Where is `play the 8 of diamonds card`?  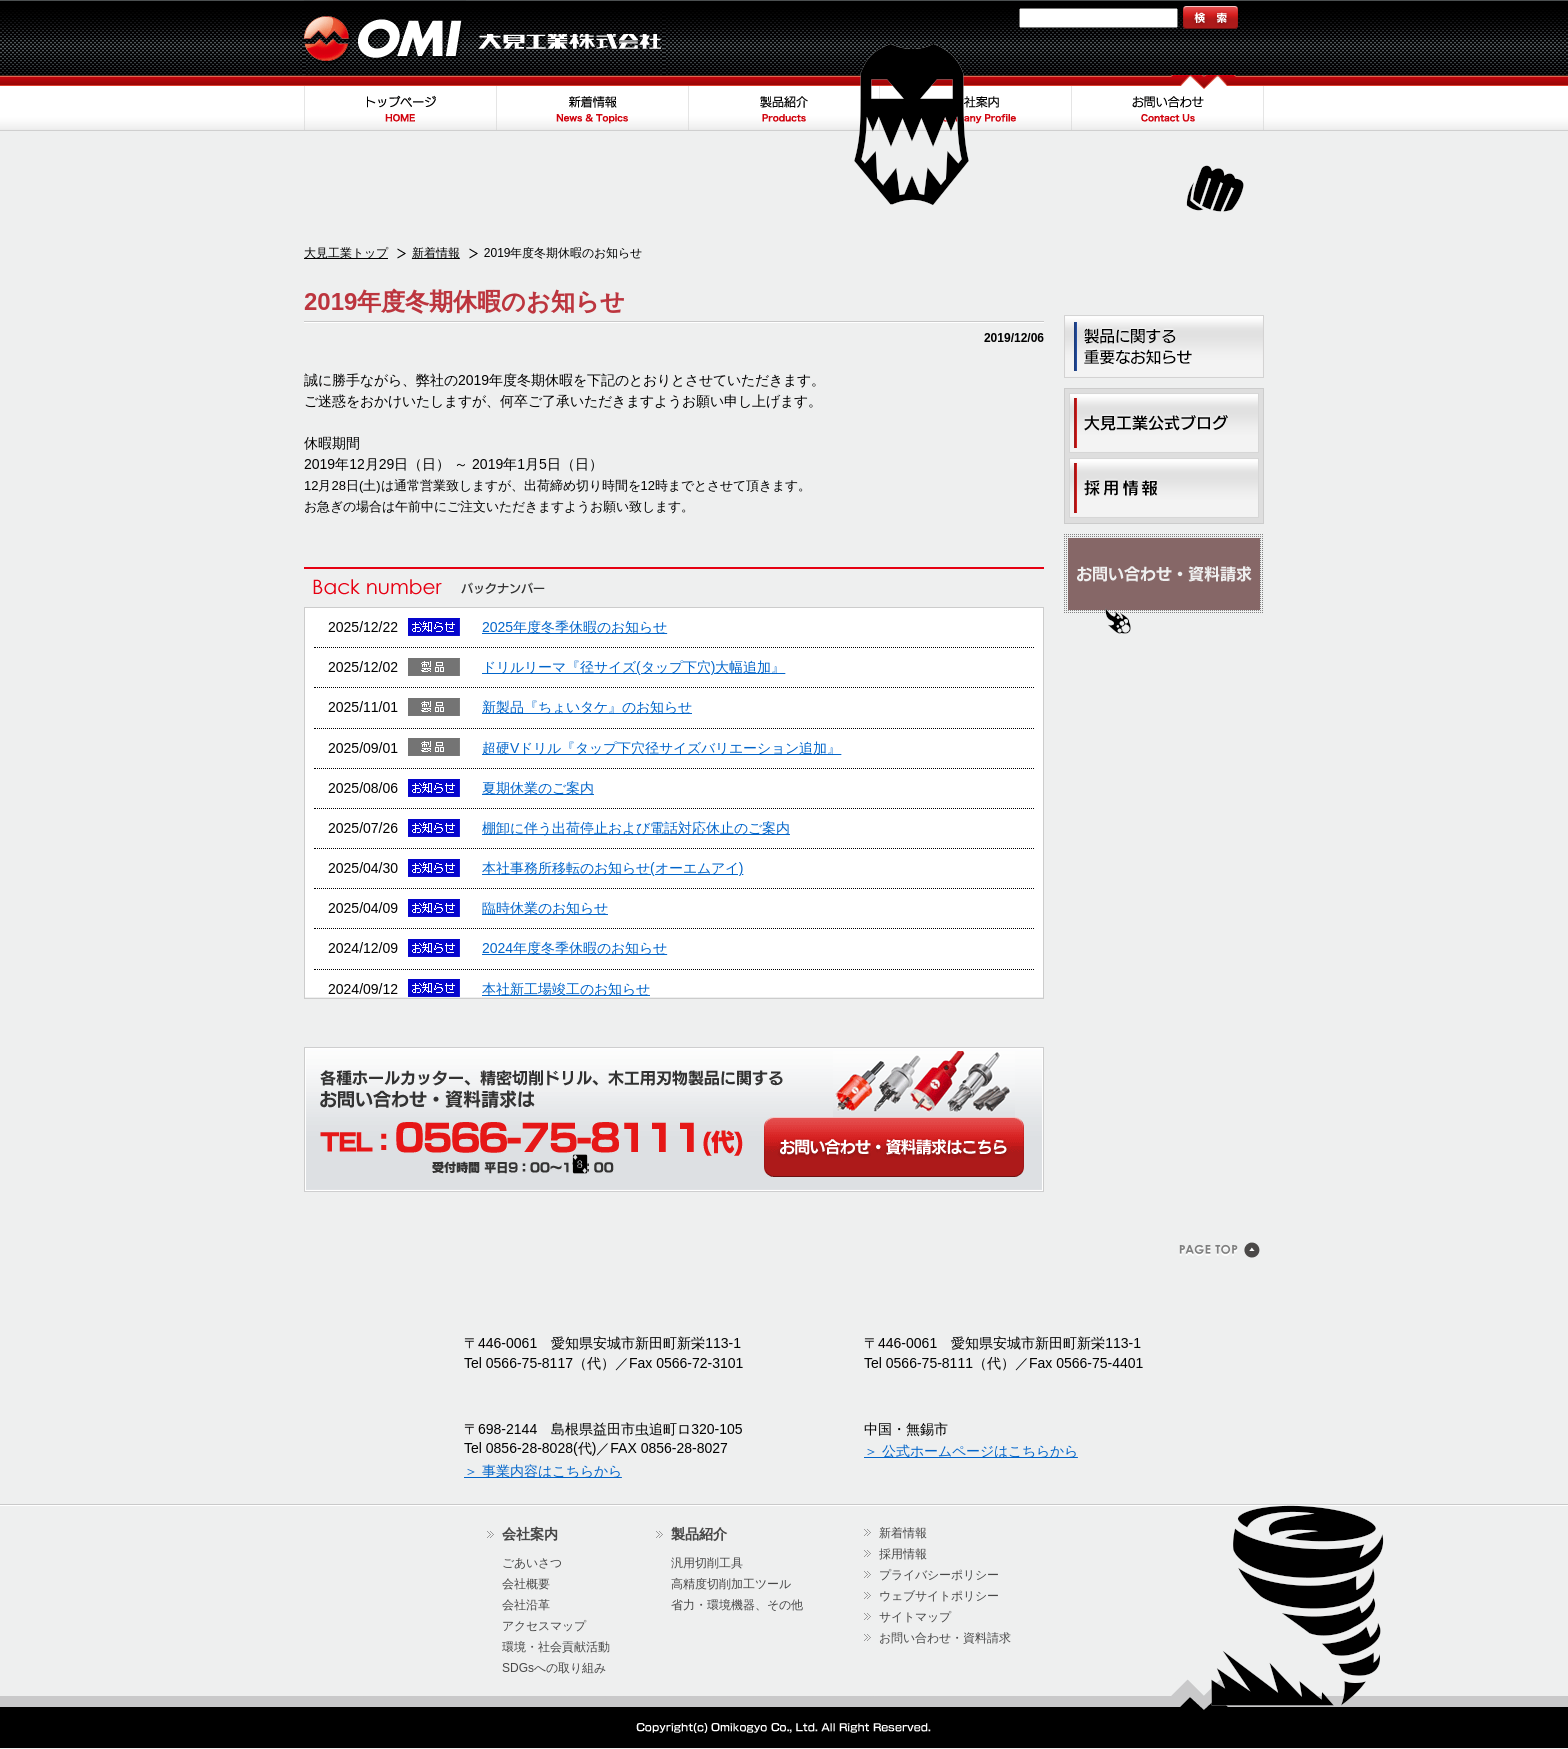
play the 8 of diamonds card is located at coordinates (580, 1164).